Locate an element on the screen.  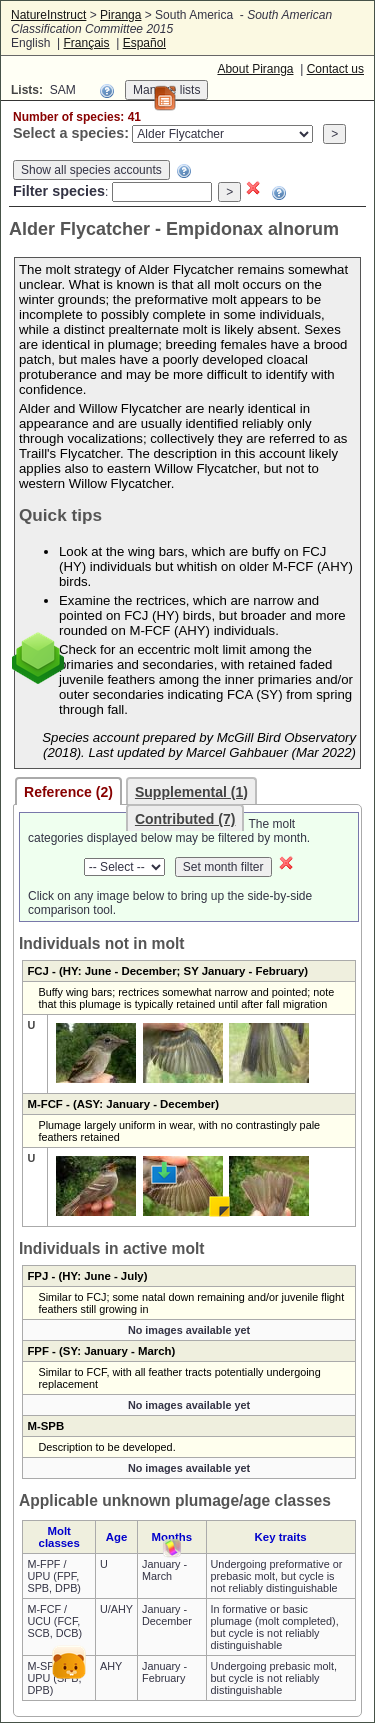
open beaver notes app is located at coordinates (69, 1662).